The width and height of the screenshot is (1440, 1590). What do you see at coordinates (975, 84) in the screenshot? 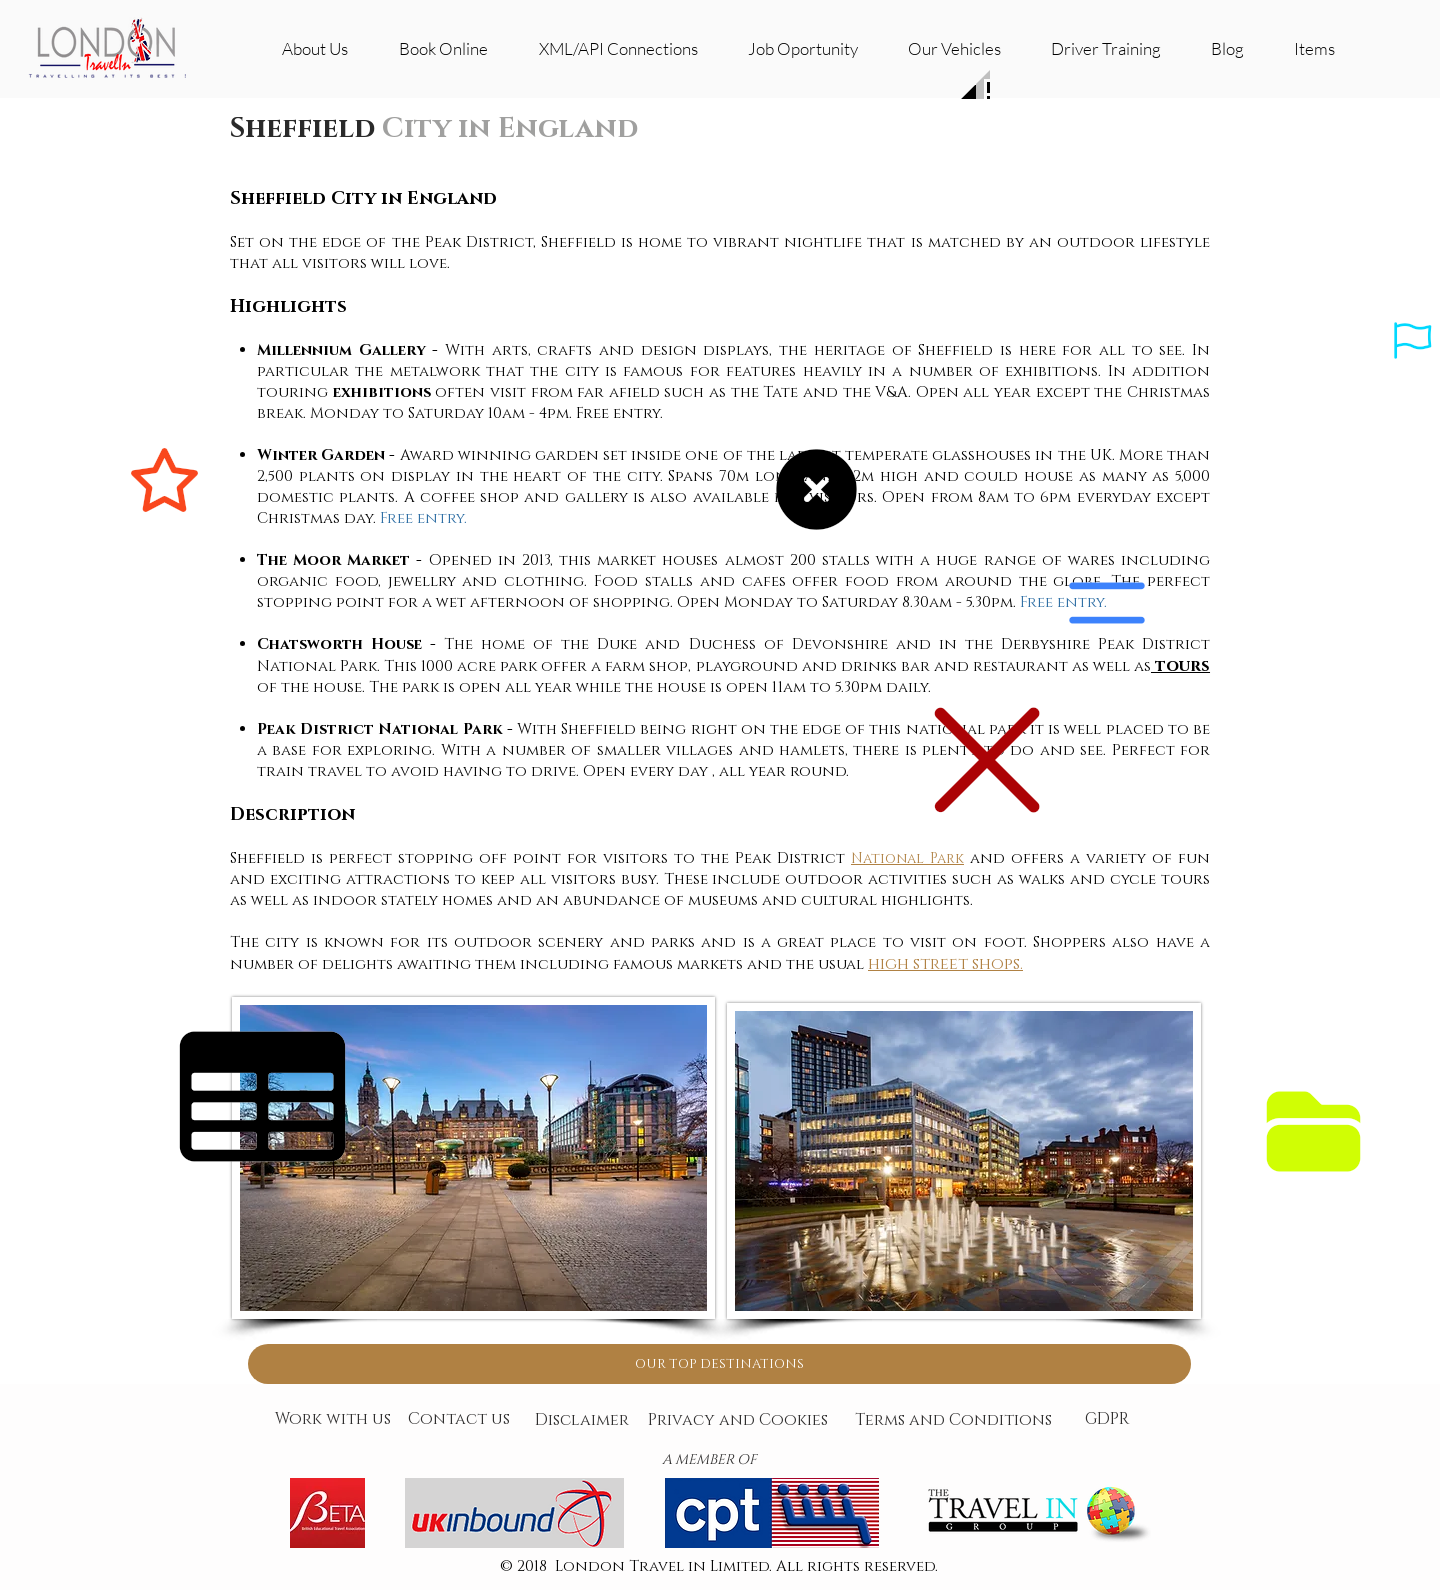
I see `indicates weak cellular signal with no internet connection` at bounding box center [975, 84].